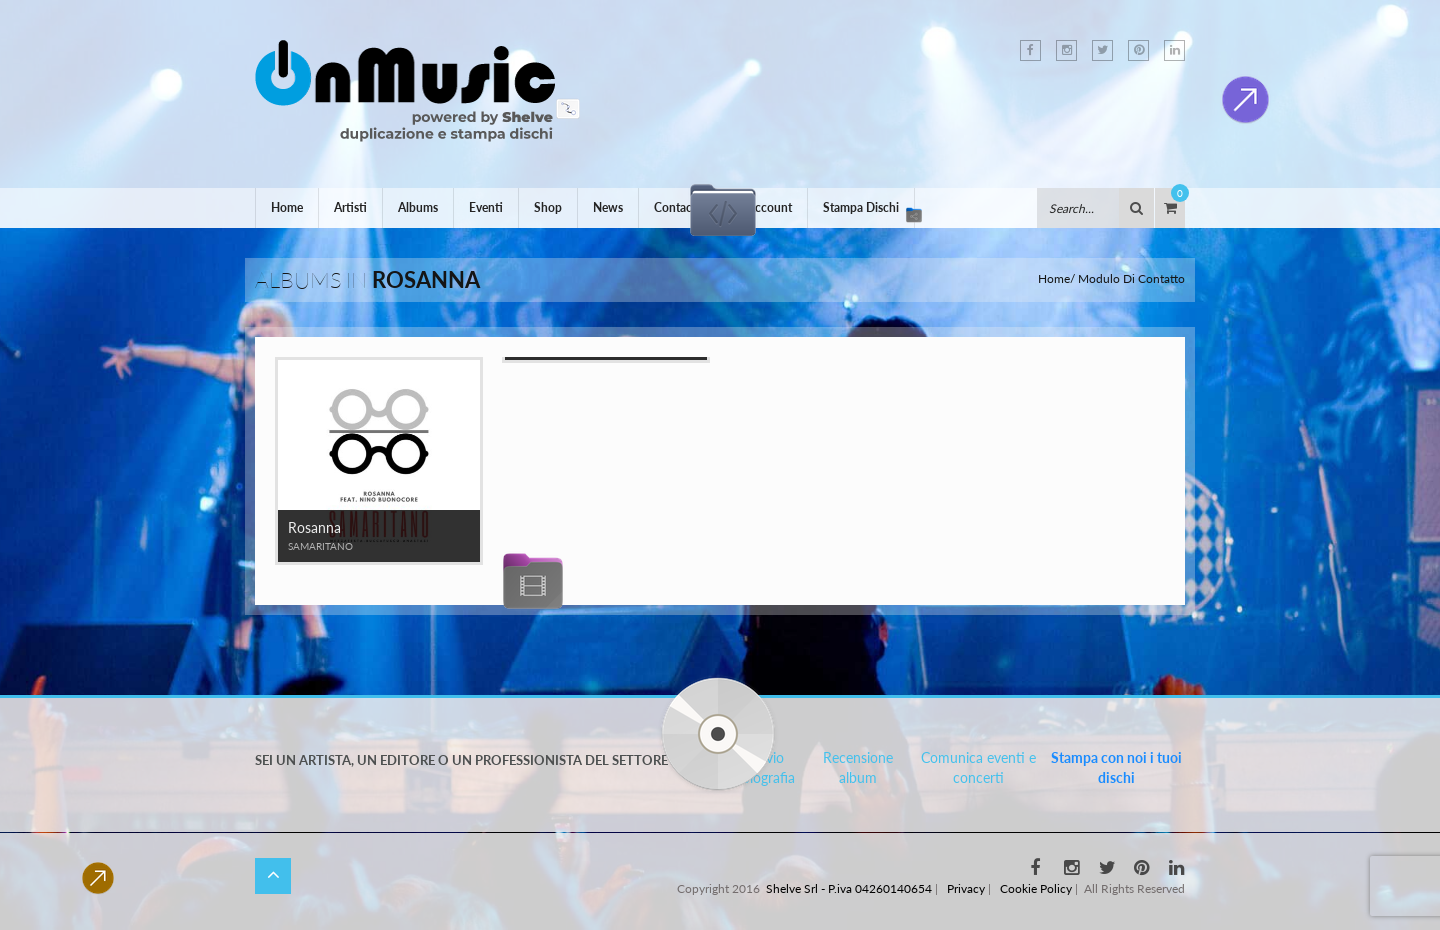 Image resolution: width=1440 pixels, height=930 pixels. Describe the element at coordinates (718, 734) in the screenshot. I see `access DVD-RW drive or disc` at that location.